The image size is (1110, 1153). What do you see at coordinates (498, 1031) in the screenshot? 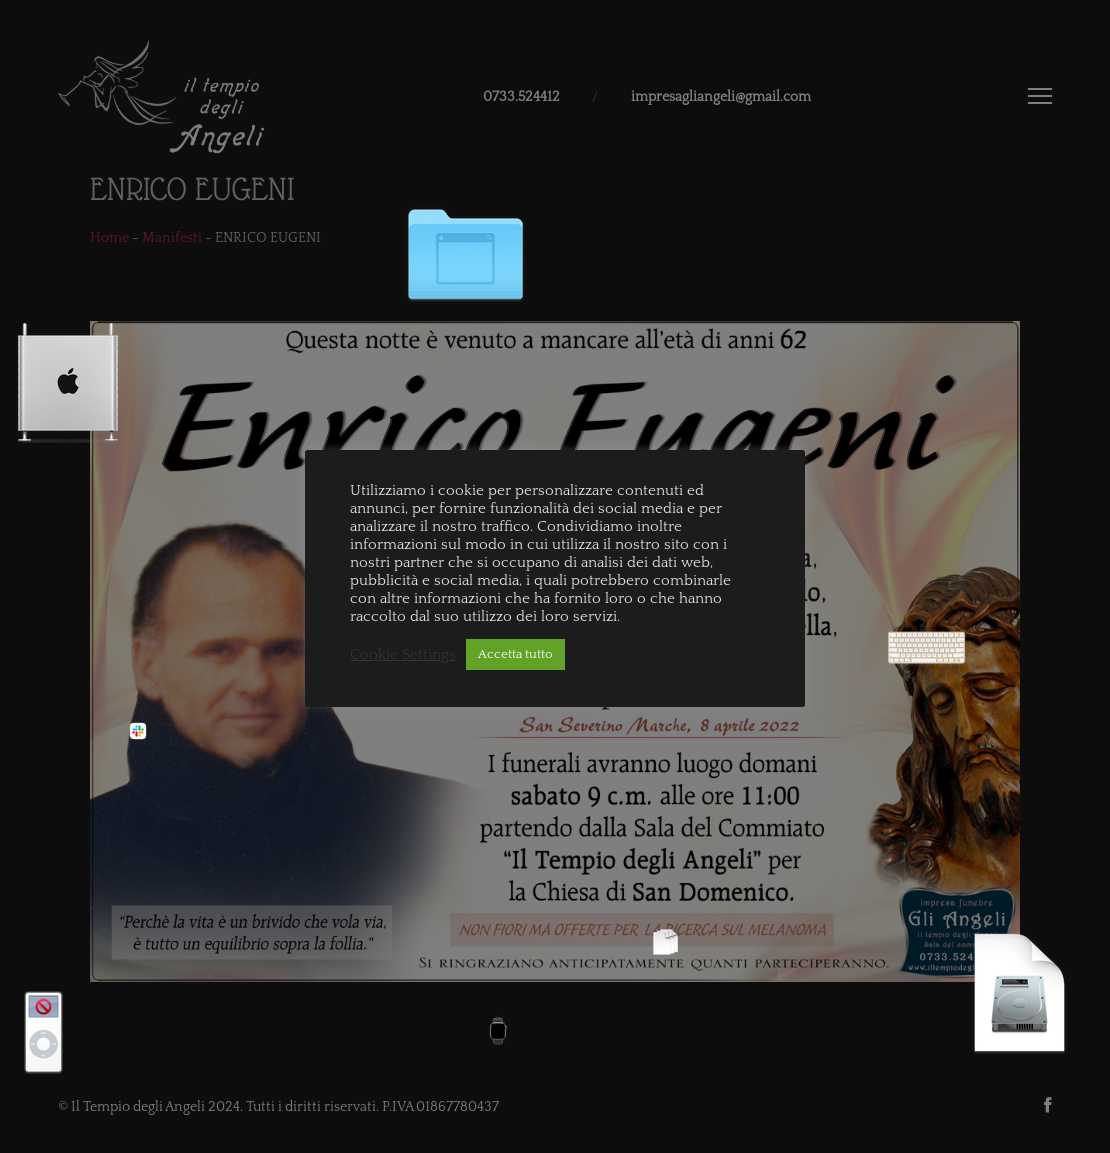
I see `apple watch series 10 device icon` at bounding box center [498, 1031].